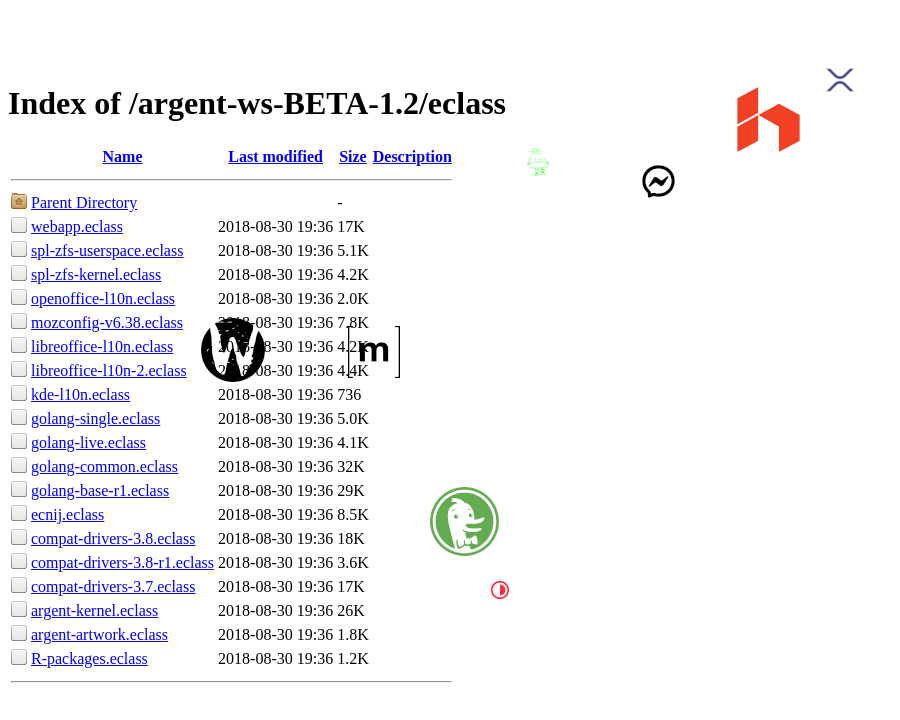 This screenshot has width=900, height=720. What do you see at coordinates (768, 119) in the screenshot?
I see `open the Hearth app` at bounding box center [768, 119].